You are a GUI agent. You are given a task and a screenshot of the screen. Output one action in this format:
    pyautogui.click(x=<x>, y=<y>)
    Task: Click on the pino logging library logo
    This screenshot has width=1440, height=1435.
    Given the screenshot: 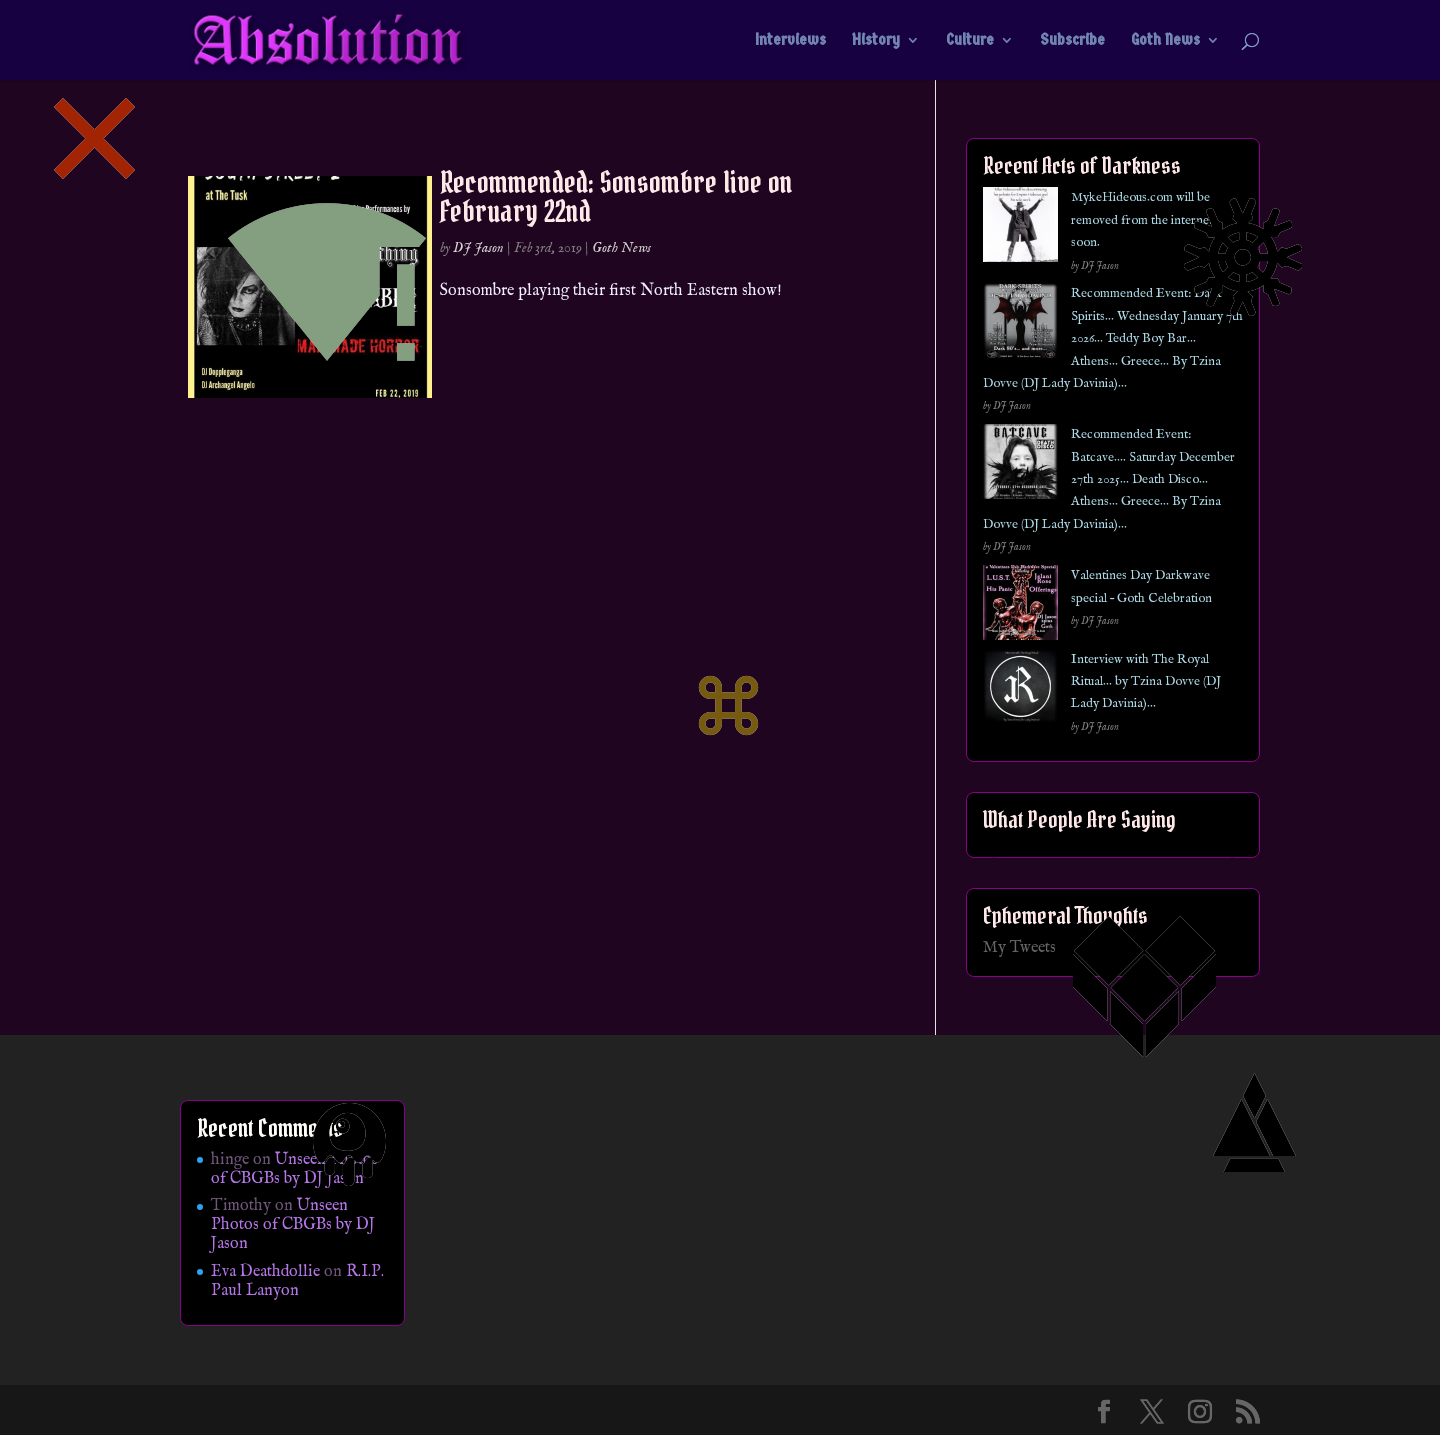 What is the action you would take?
    pyautogui.click(x=1254, y=1122)
    